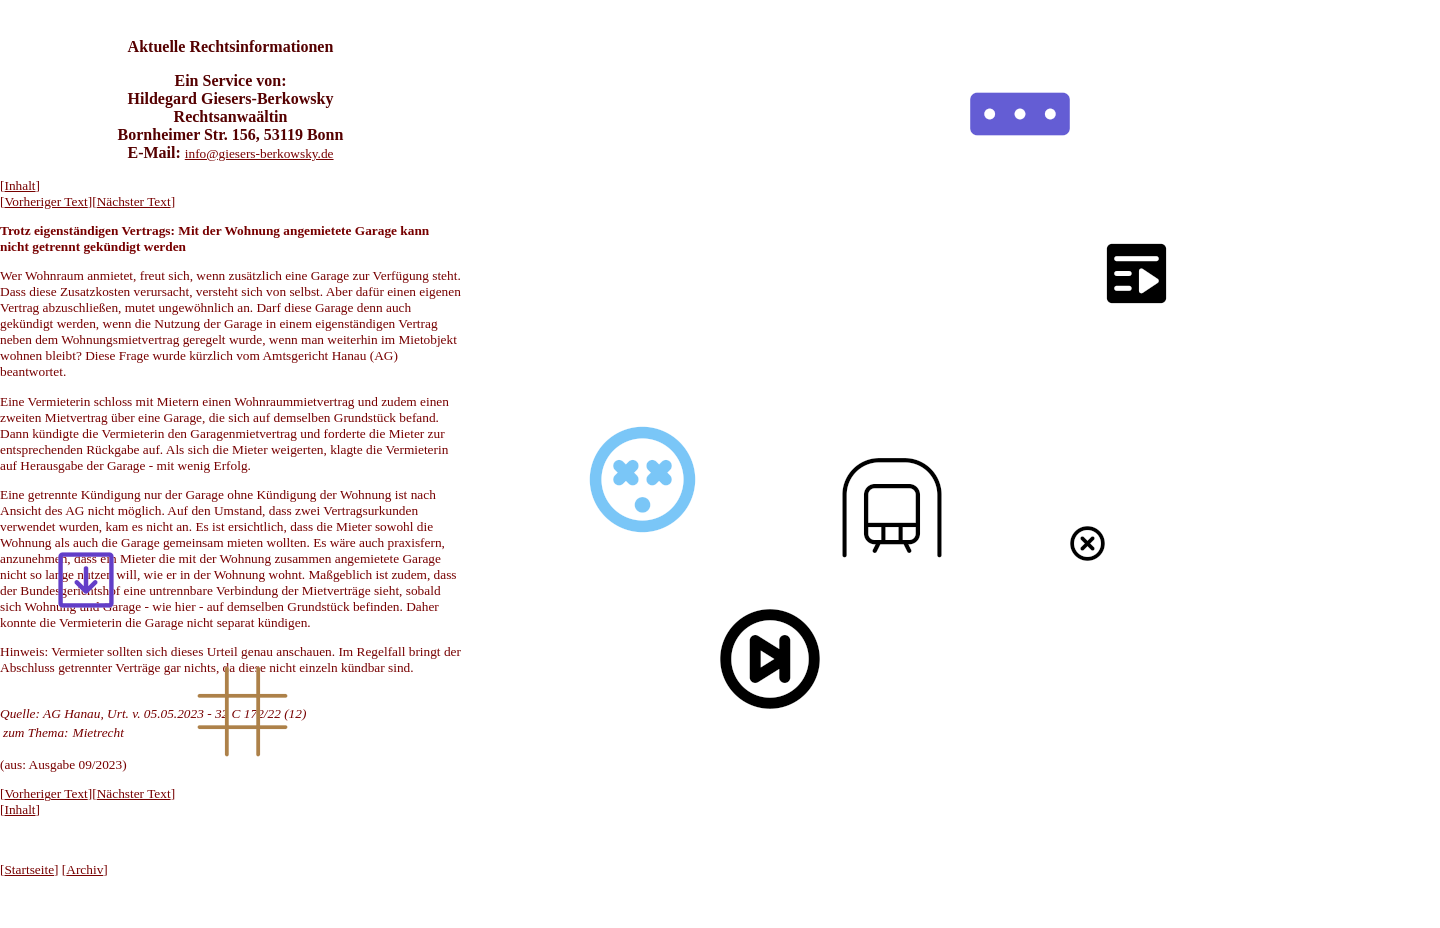 Image resolution: width=1440 pixels, height=928 pixels. I want to click on add or view hashtags, so click(242, 711).